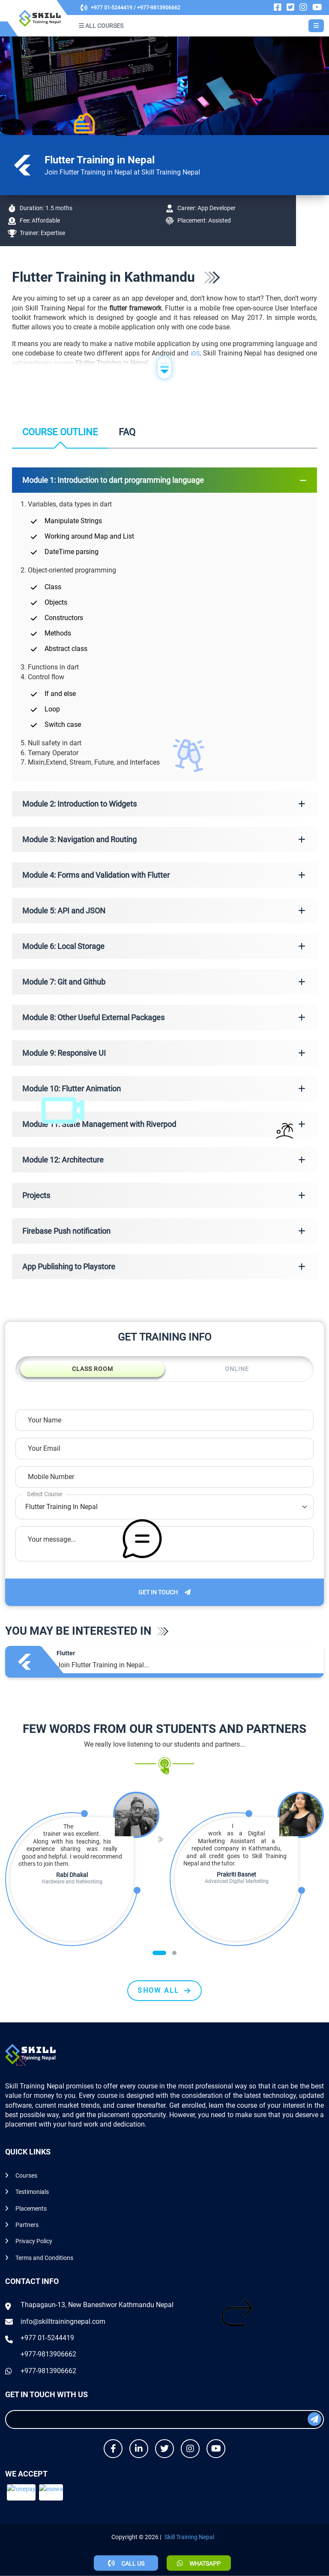  I want to click on redo or repeat the last action, so click(237, 2314).